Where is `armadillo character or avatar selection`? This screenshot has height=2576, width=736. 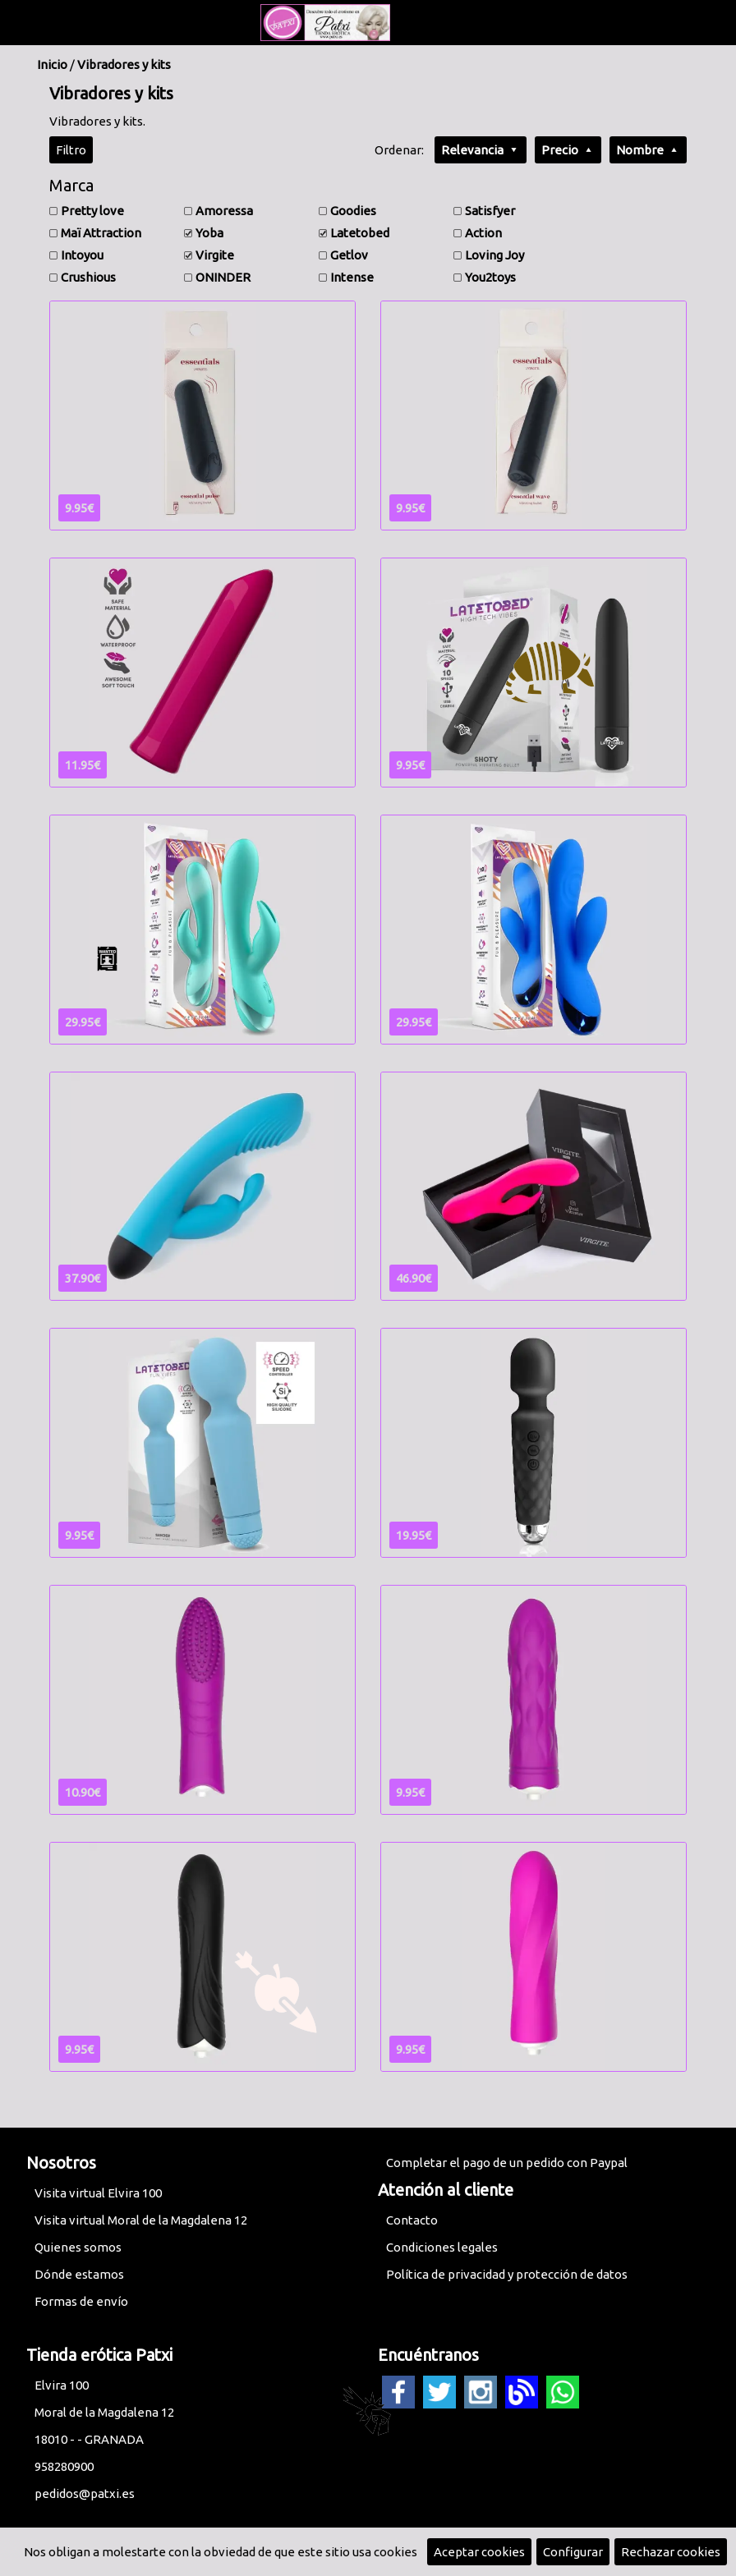 armadillo character or avatar selection is located at coordinates (550, 672).